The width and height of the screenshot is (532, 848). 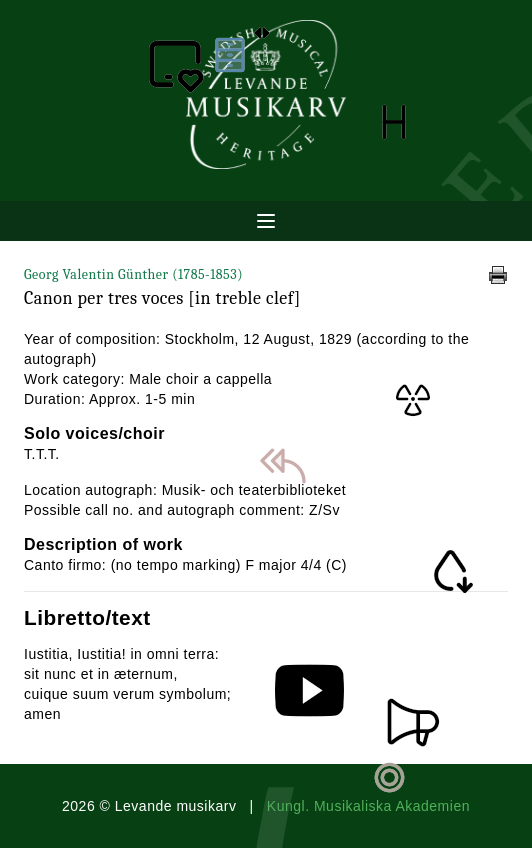 What do you see at coordinates (309, 690) in the screenshot?
I see `open YouTube app` at bounding box center [309, 690].